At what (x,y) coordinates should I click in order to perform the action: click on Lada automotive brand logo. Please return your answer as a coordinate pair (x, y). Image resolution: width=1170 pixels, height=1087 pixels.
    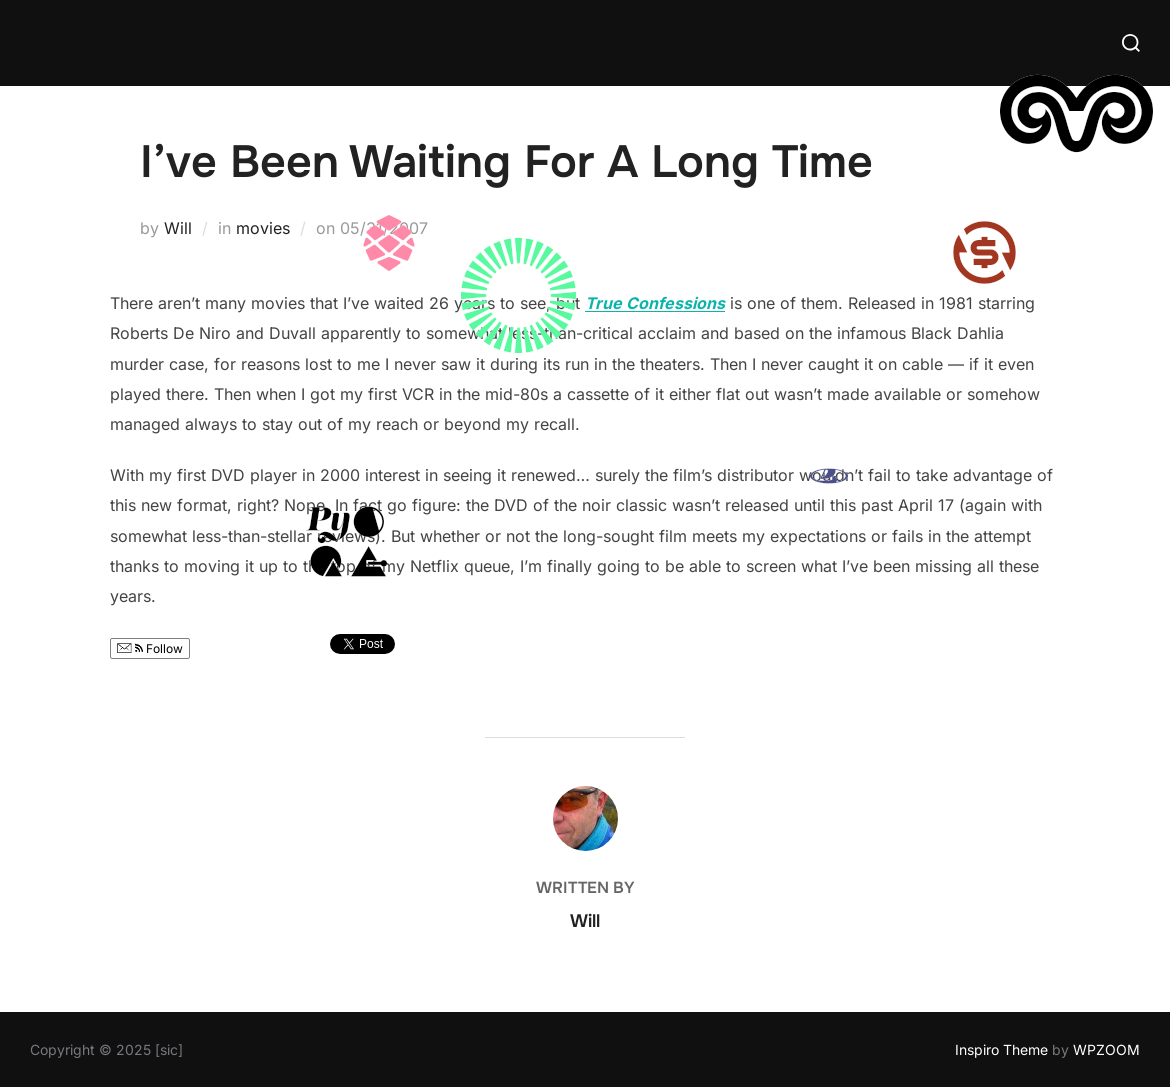
    Looking at the image, I should click on (829, 476).